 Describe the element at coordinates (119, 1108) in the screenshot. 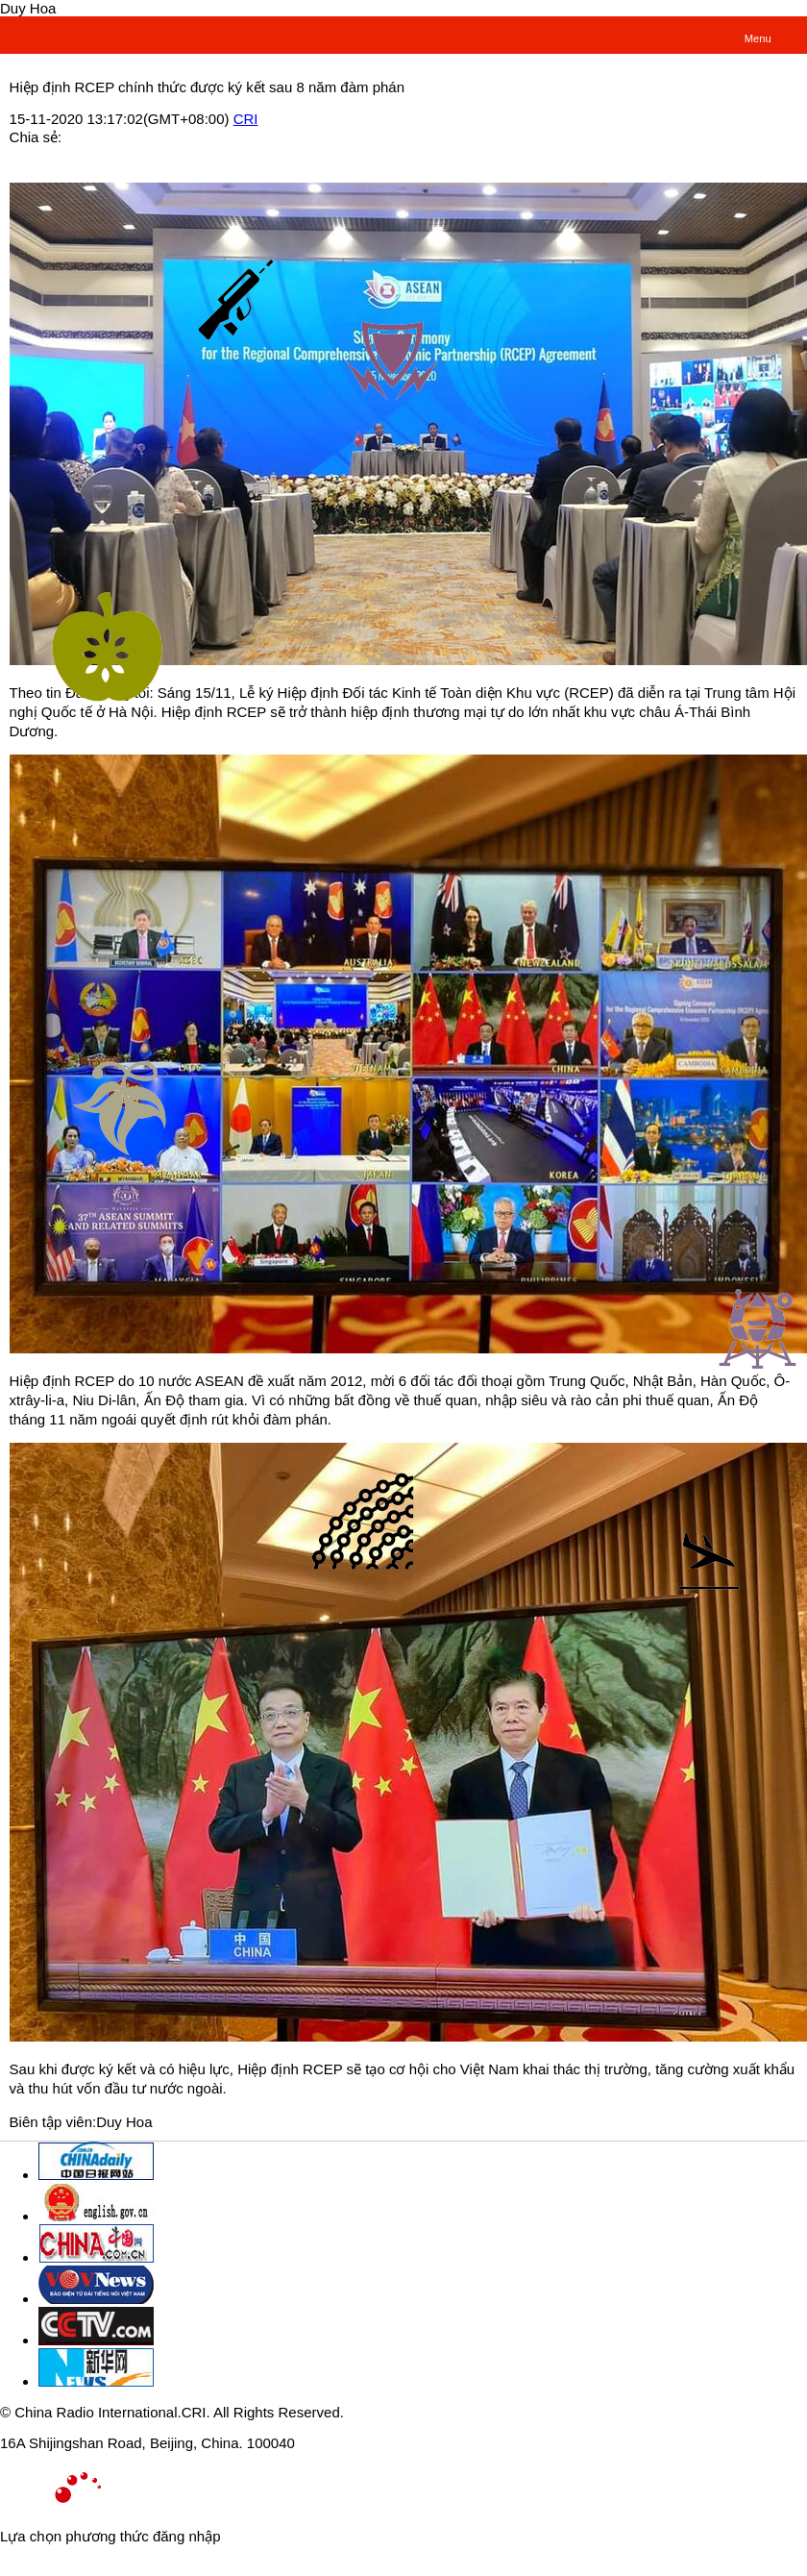

I see `represents plant or nature-related content` at that location.